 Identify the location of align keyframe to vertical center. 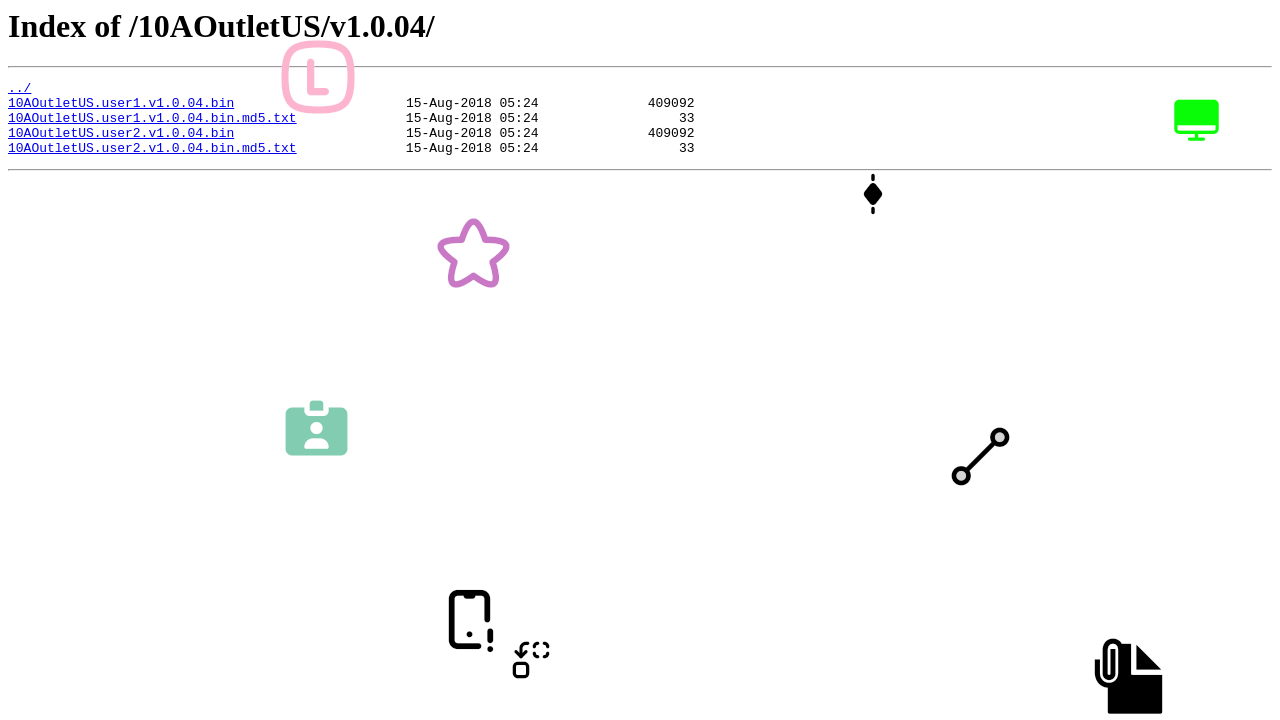
(873, 194).